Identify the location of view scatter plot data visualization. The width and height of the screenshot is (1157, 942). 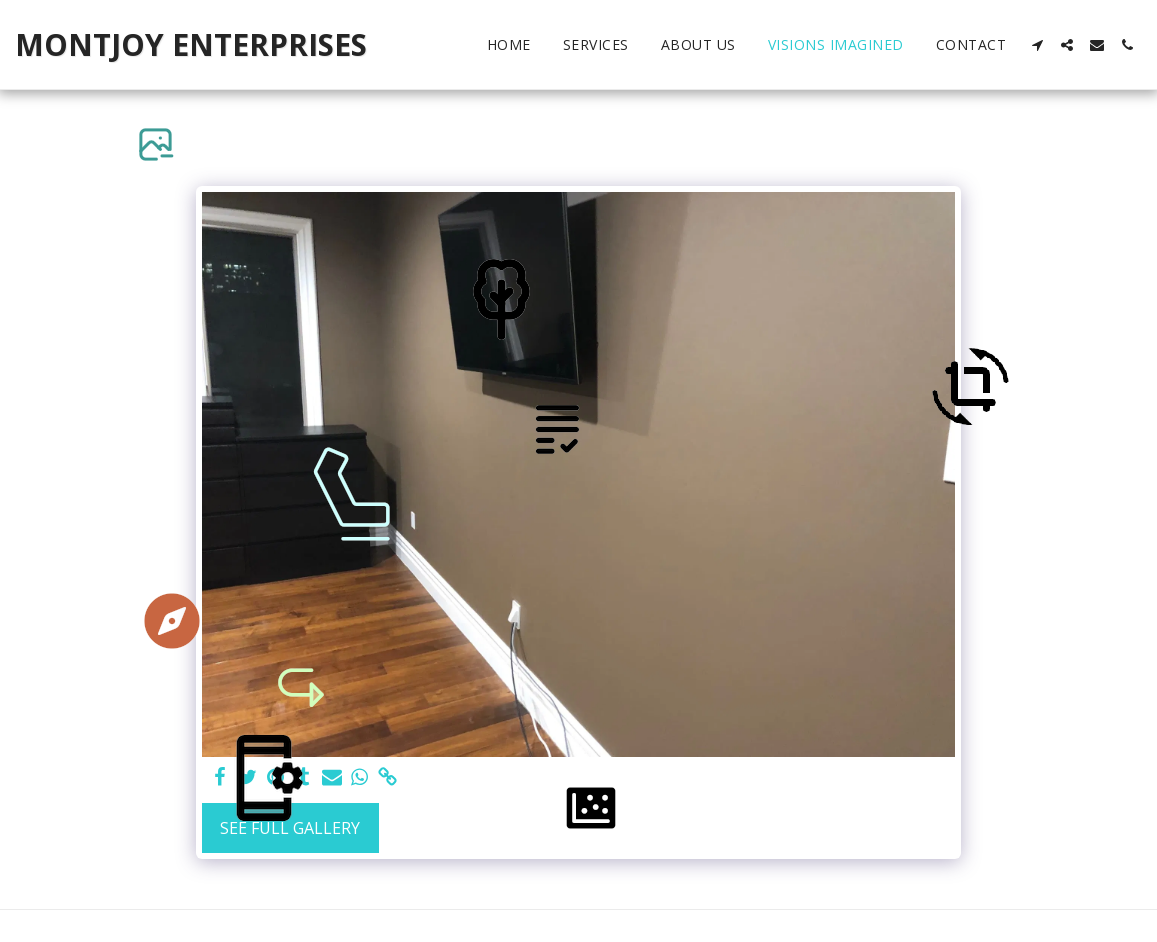
(591, 808).